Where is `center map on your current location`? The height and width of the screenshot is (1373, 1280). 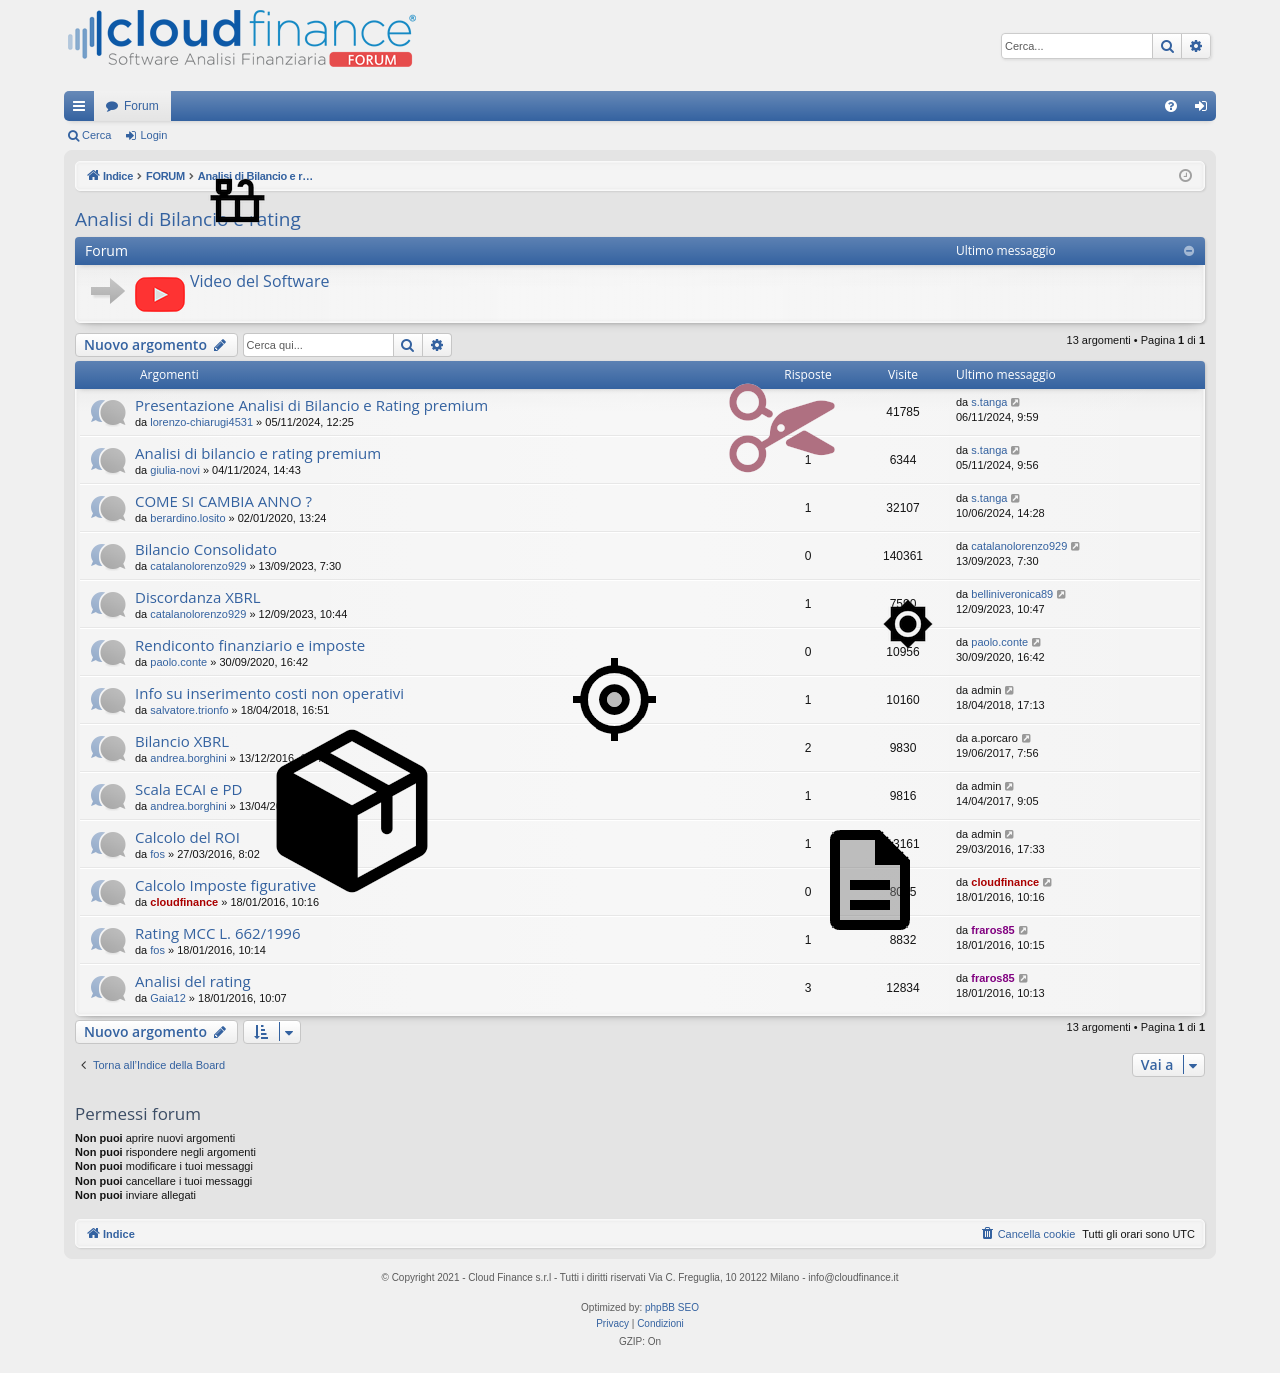
center map on your current location is located at coordinates (614, 699).